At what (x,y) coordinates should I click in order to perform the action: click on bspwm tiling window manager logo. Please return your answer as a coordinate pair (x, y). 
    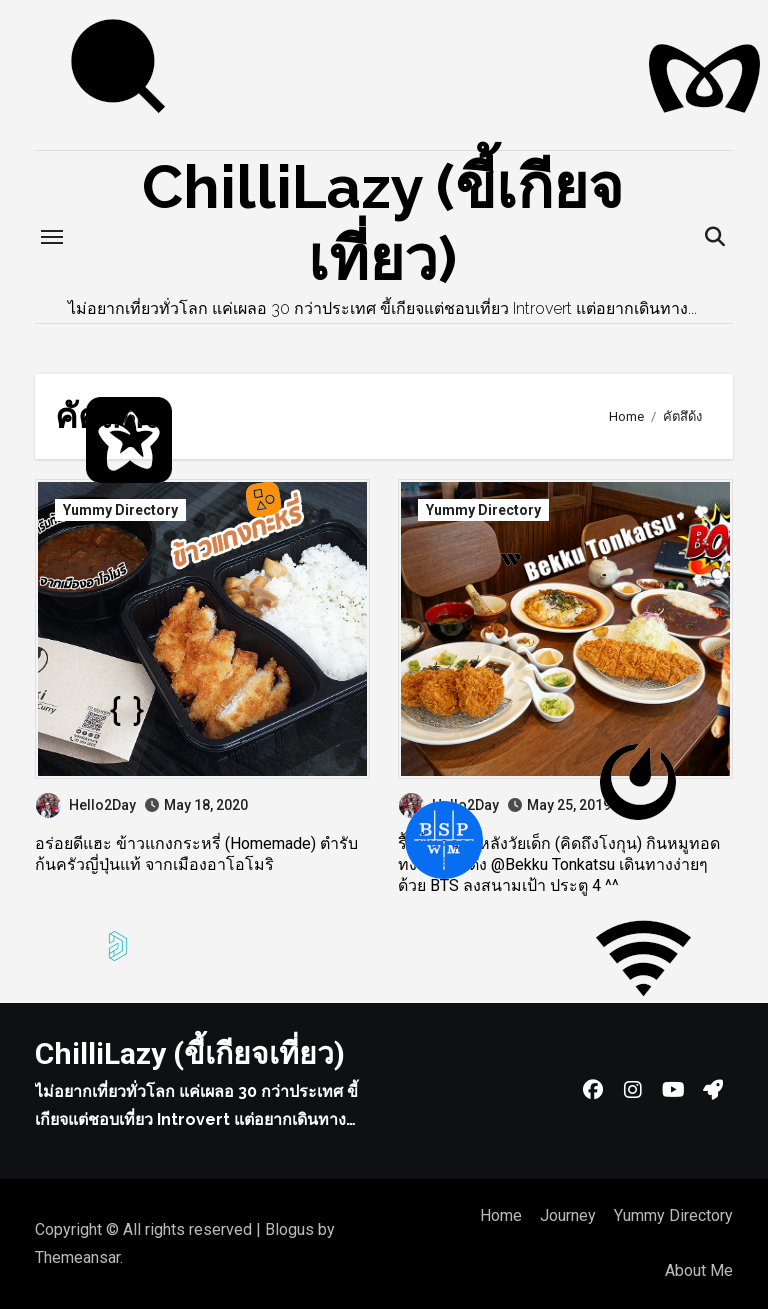
    Looking at the image, I should click on (444, 840).